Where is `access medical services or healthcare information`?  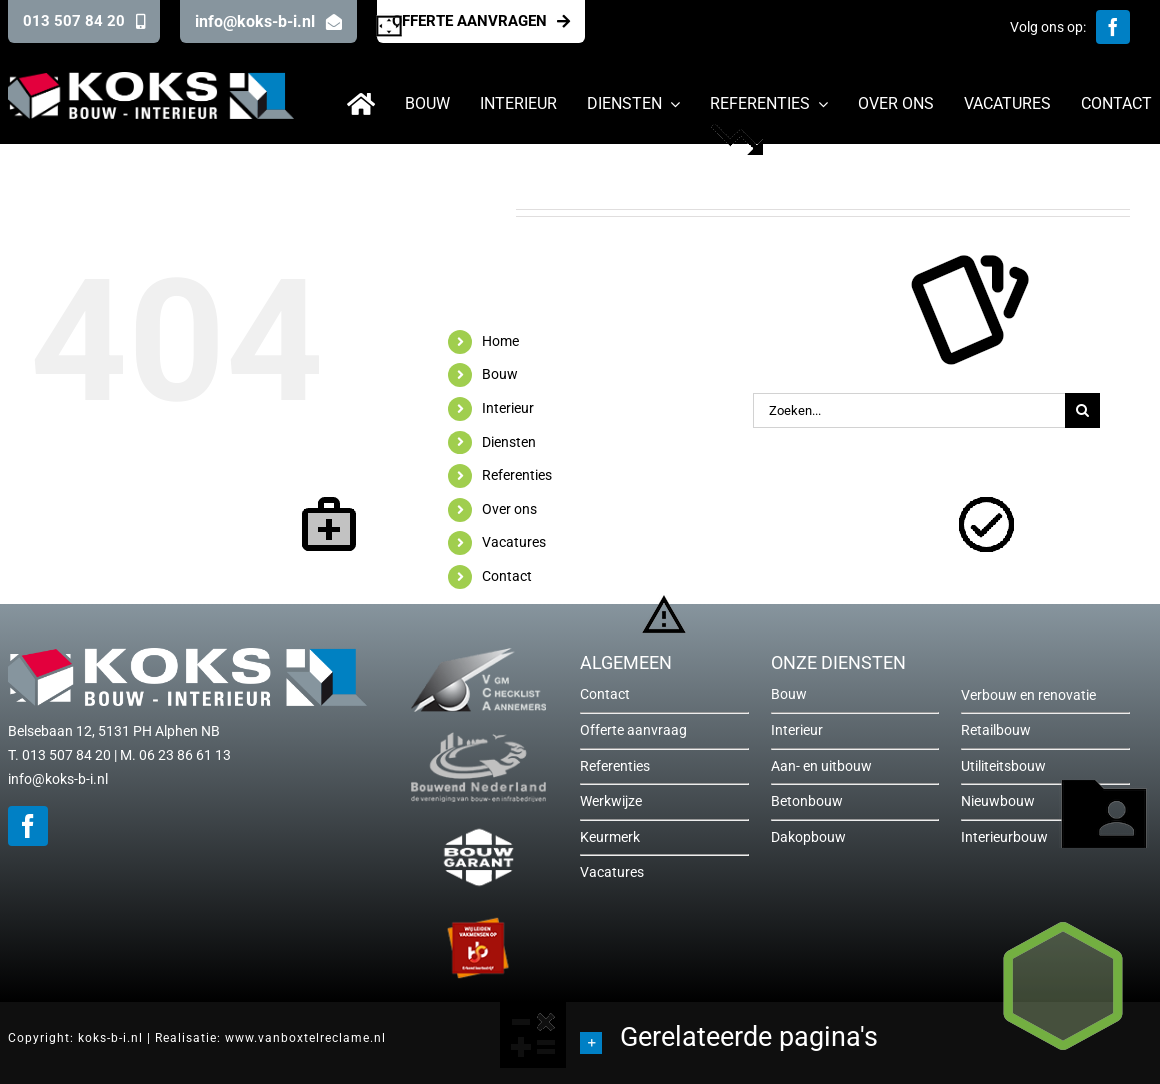 access medical services or healthcare information is located at coordinates (329, 524).